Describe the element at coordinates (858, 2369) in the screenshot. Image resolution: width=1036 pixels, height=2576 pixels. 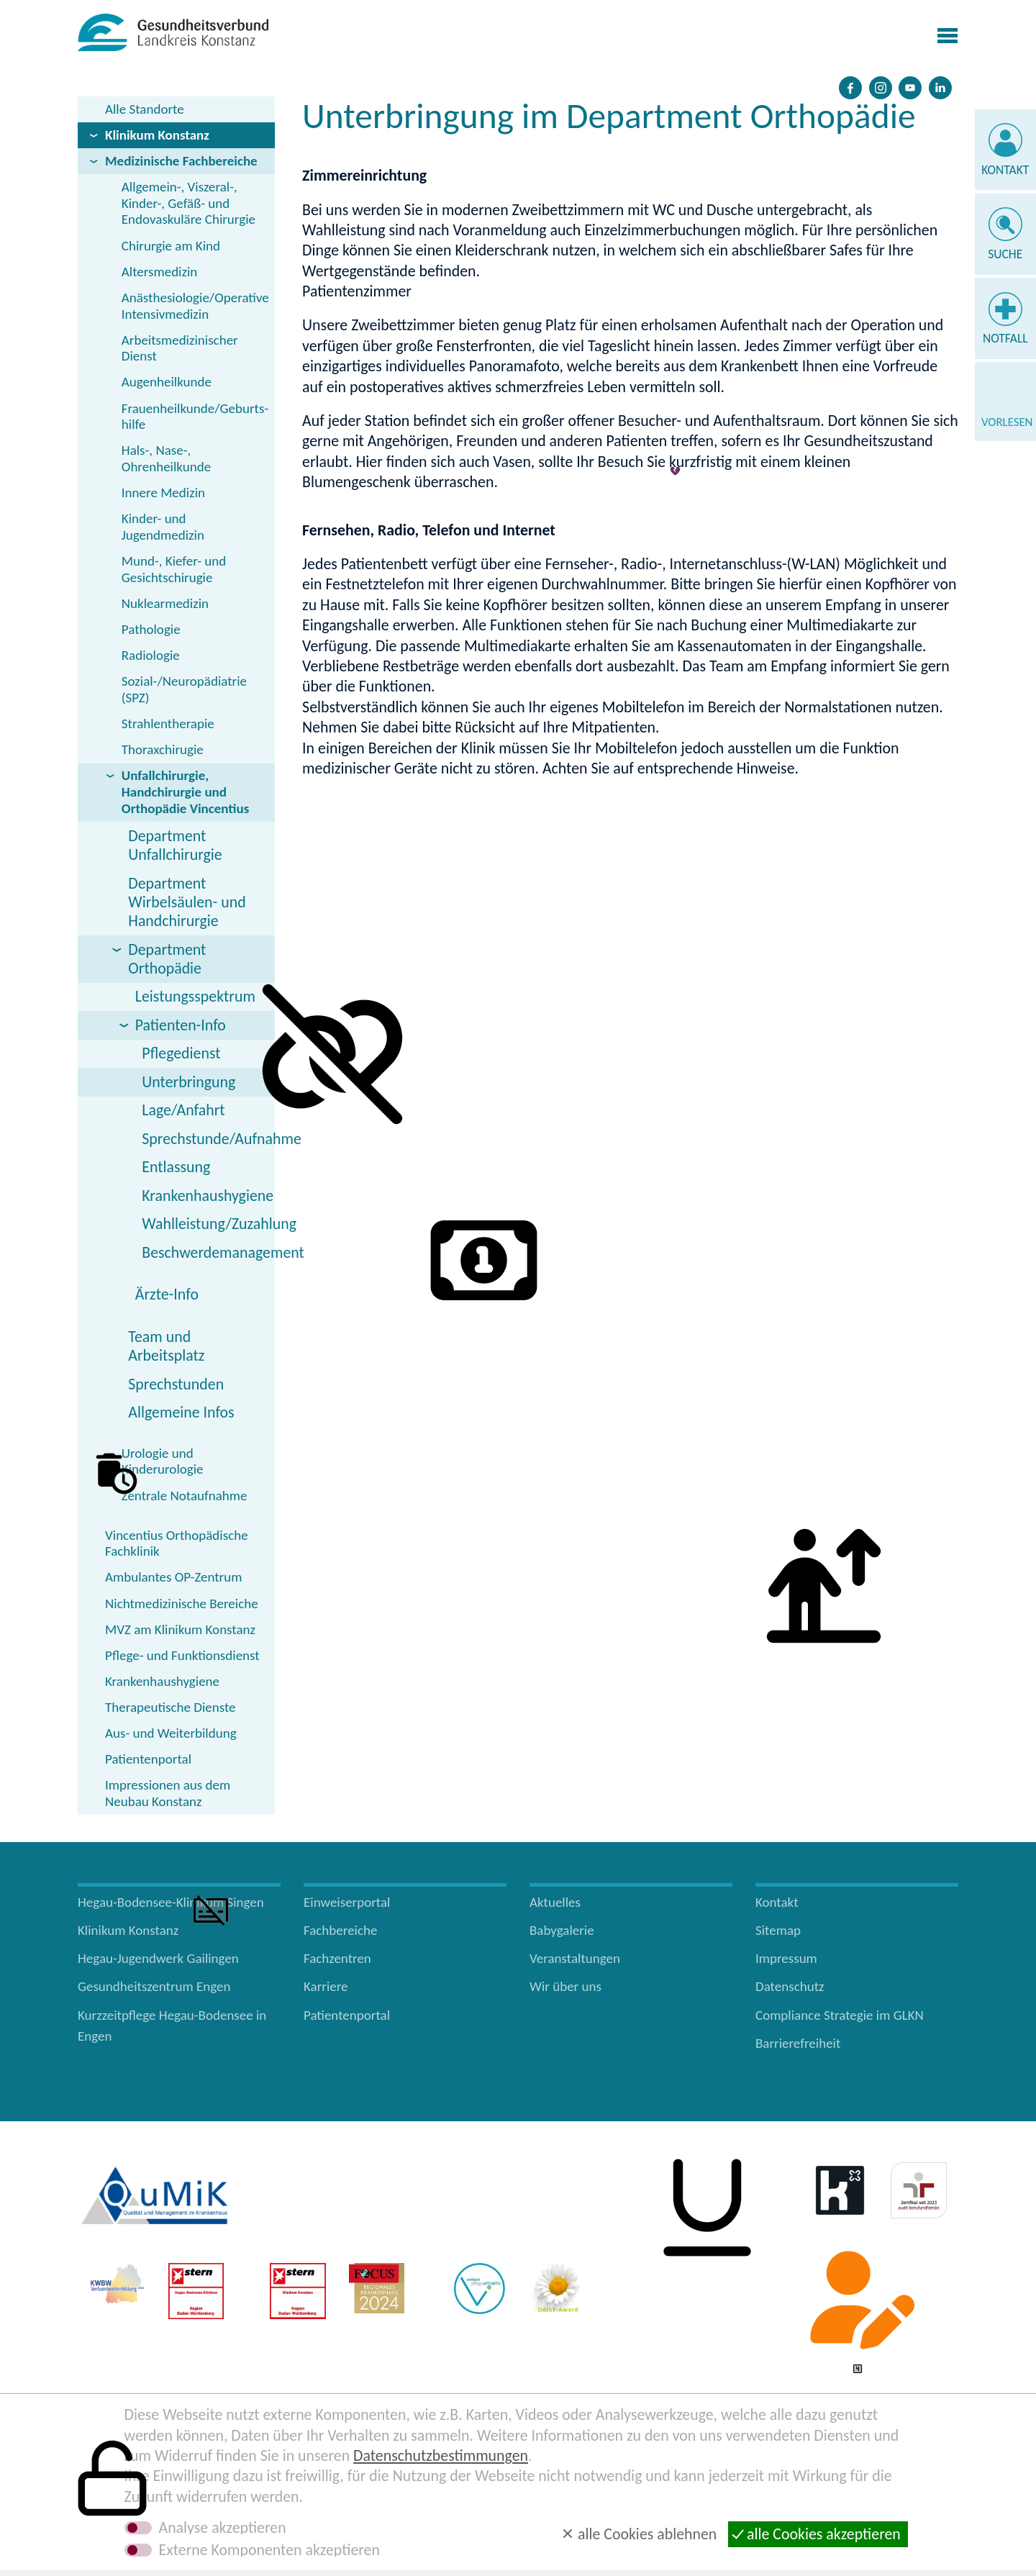
I see `select image filter or effect number 4` at that location.